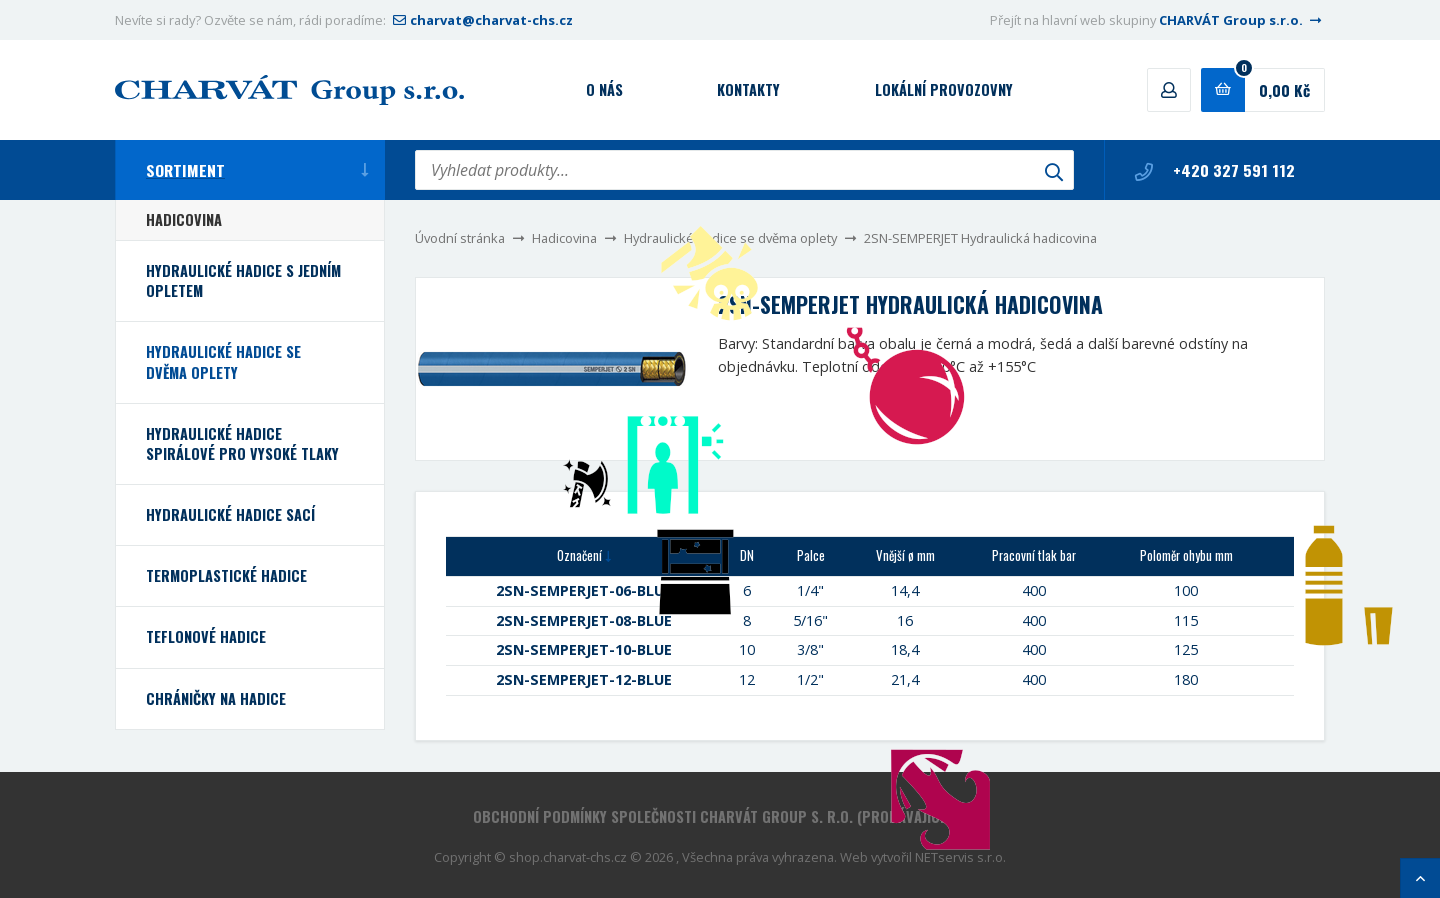 The width and height of the screenshot is (1440, 898). What do you see at coordinates (673, 465) in the screenshot?
I see `security checkpoint or metal detector gate` at bounding box center [673, 465].